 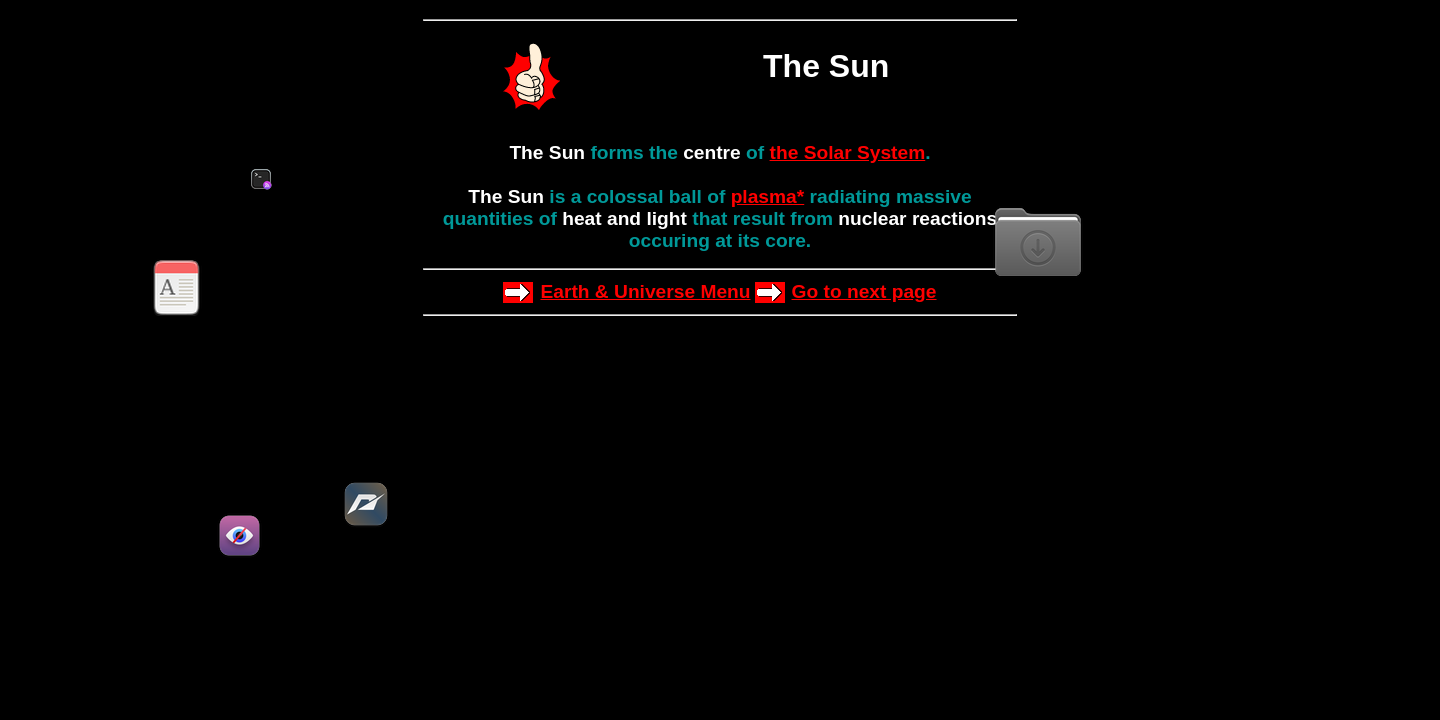 I want to click on open the books or e-reader app, so click(x=176, y=287).